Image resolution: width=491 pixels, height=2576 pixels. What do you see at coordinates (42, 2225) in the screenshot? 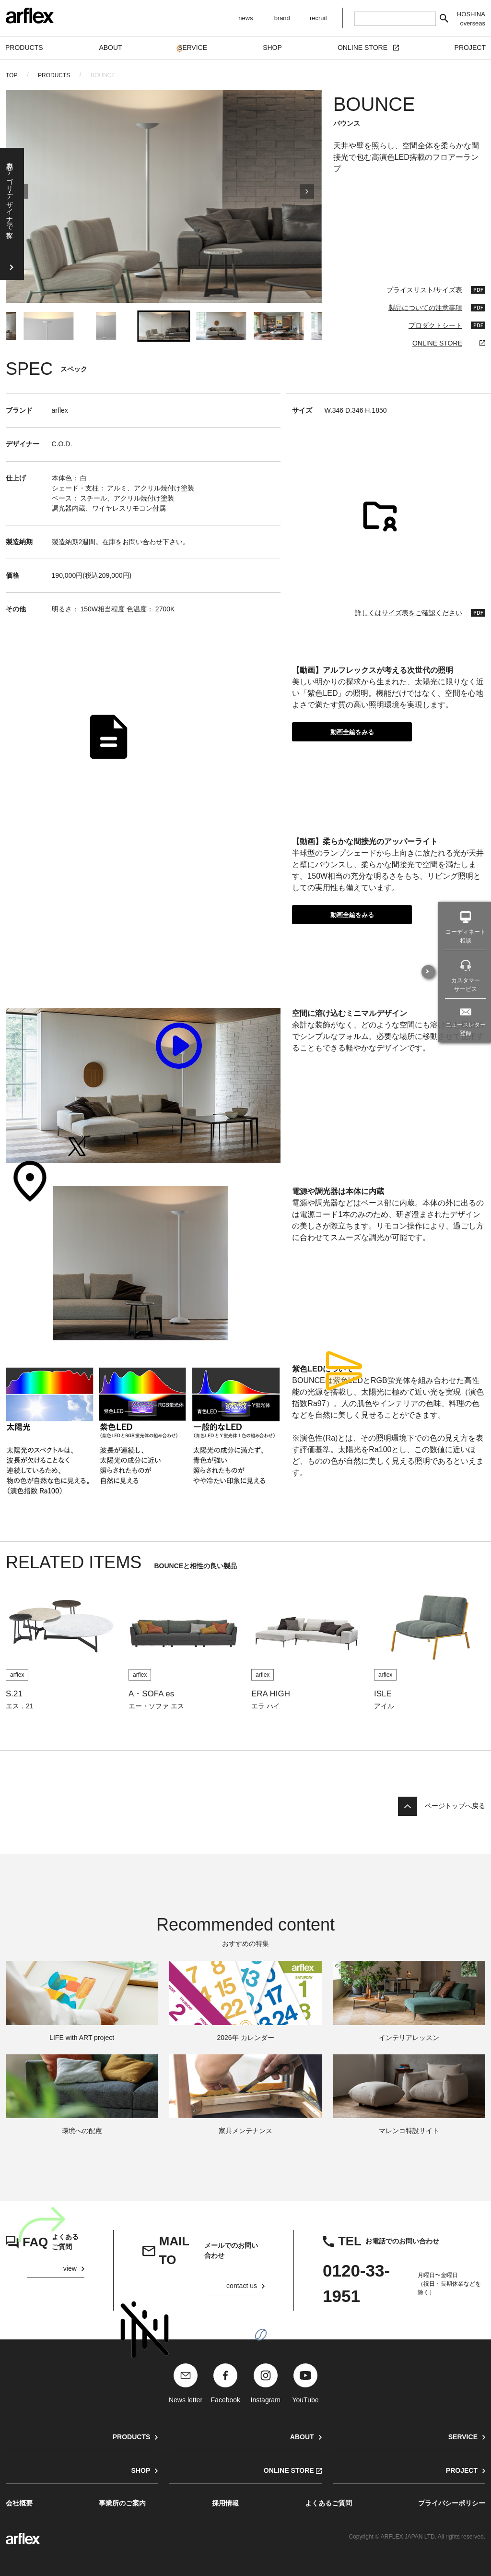
I see `share or forward content` at bounding box center [42, 2225].